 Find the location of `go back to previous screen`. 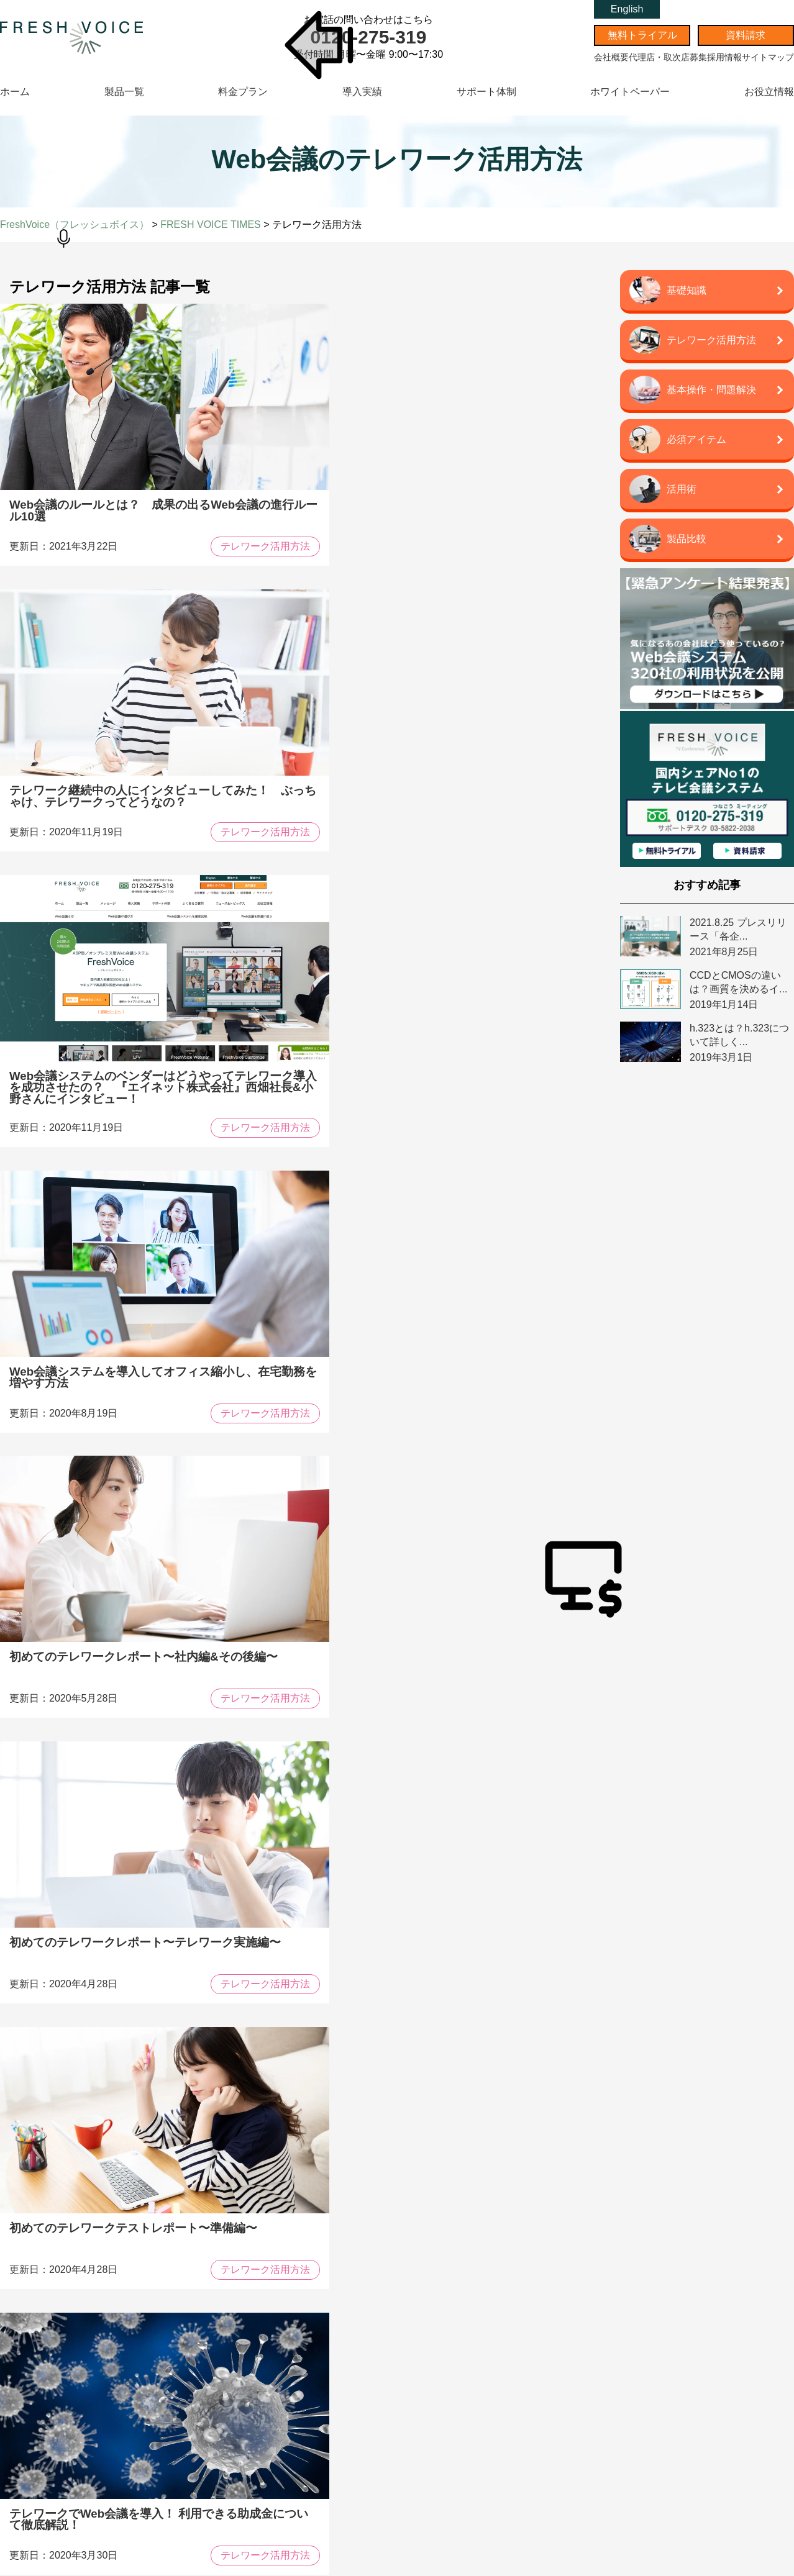

go back to previous screen is located at coordinates (321, 45).